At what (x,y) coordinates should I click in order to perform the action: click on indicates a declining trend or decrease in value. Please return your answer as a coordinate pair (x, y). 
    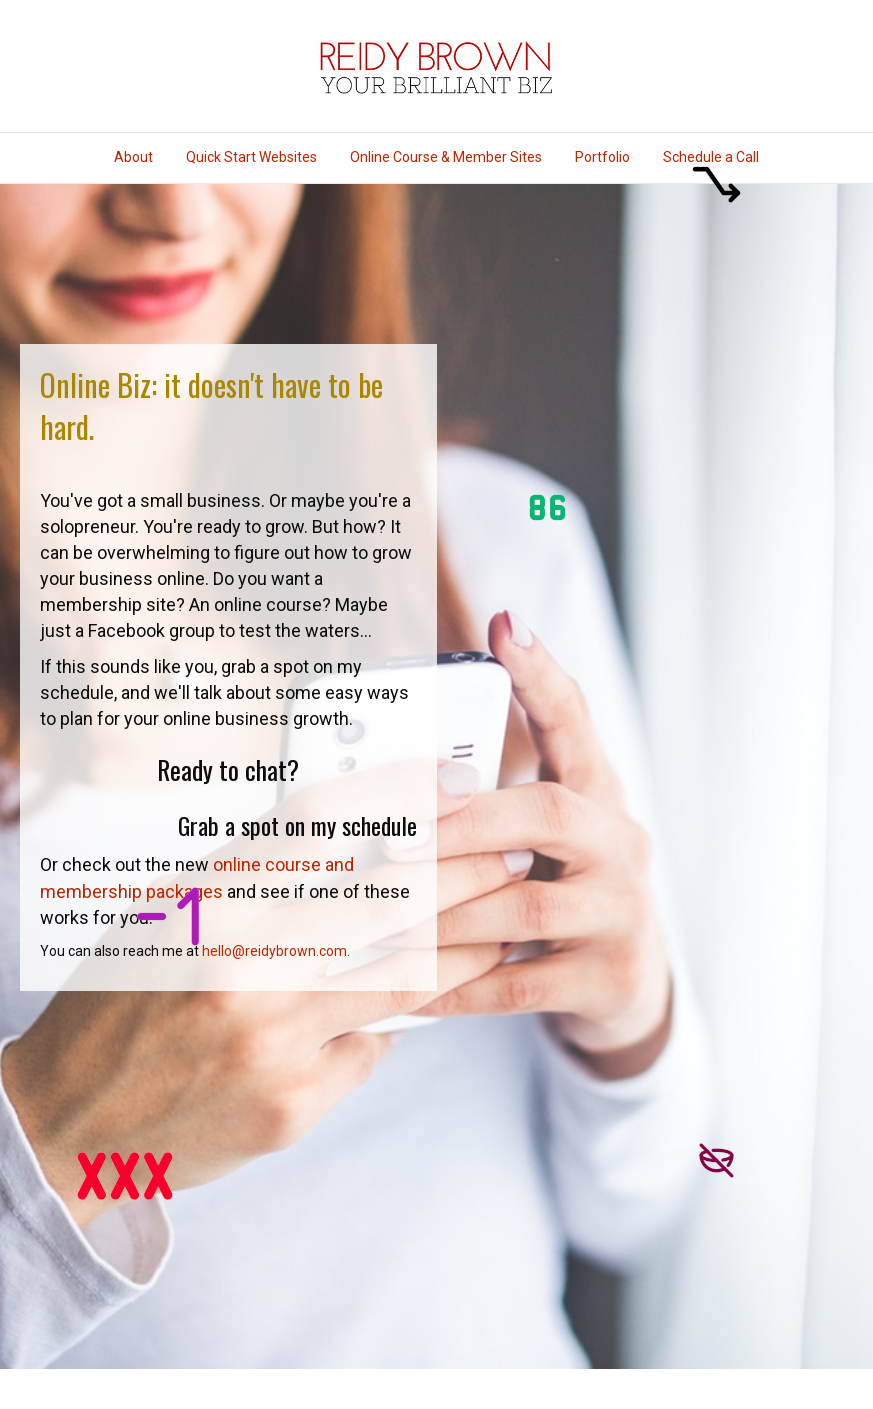
    Looking at the image, I should click on (716, 183).